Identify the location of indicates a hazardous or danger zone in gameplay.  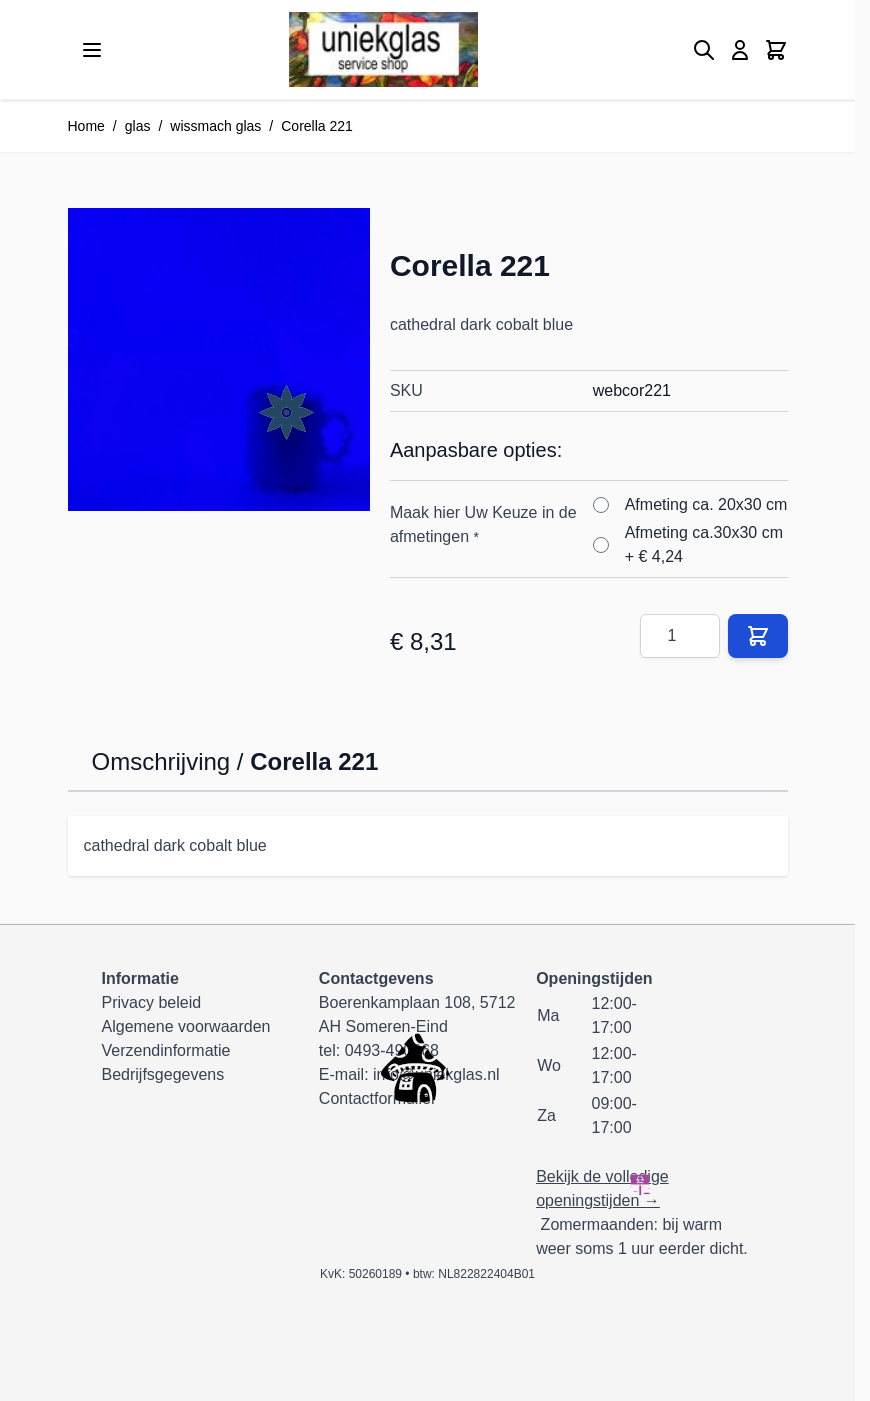
(640, 1185).